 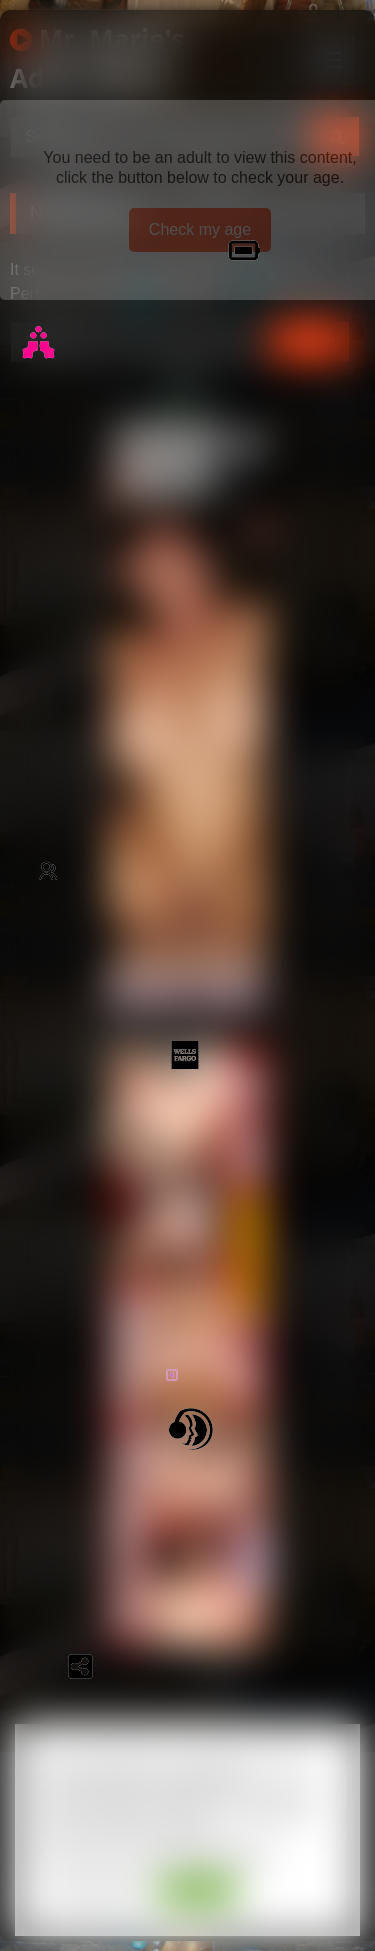 I want to click on open the Wells Fargo banking app, so click(x=185, y=1055).